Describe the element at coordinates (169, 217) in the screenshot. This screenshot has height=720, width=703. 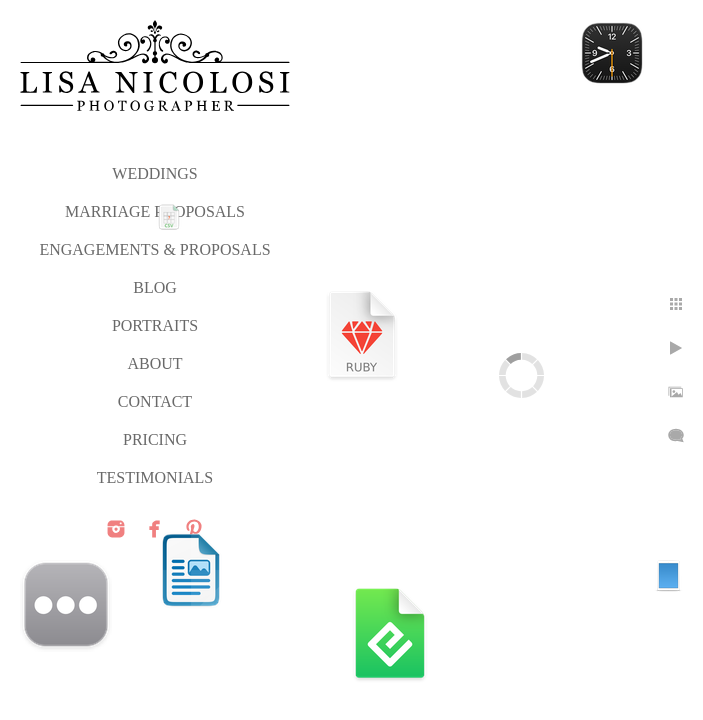
I see `open a CSV spreadsheet file` at that location.